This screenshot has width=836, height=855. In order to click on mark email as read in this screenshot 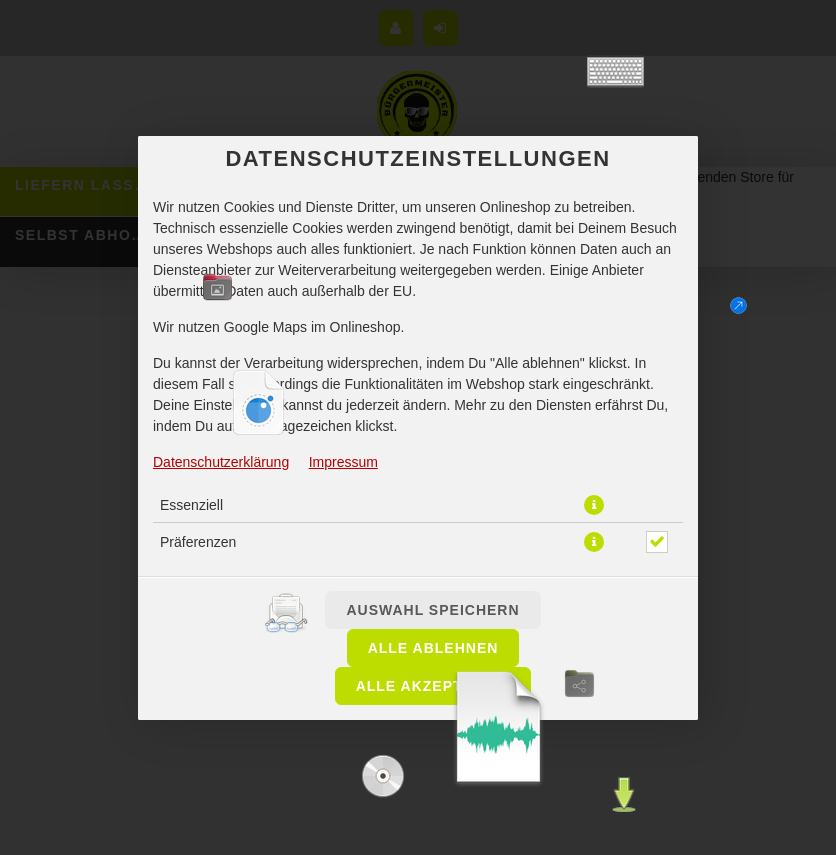, I will do `click(286, 611)`.